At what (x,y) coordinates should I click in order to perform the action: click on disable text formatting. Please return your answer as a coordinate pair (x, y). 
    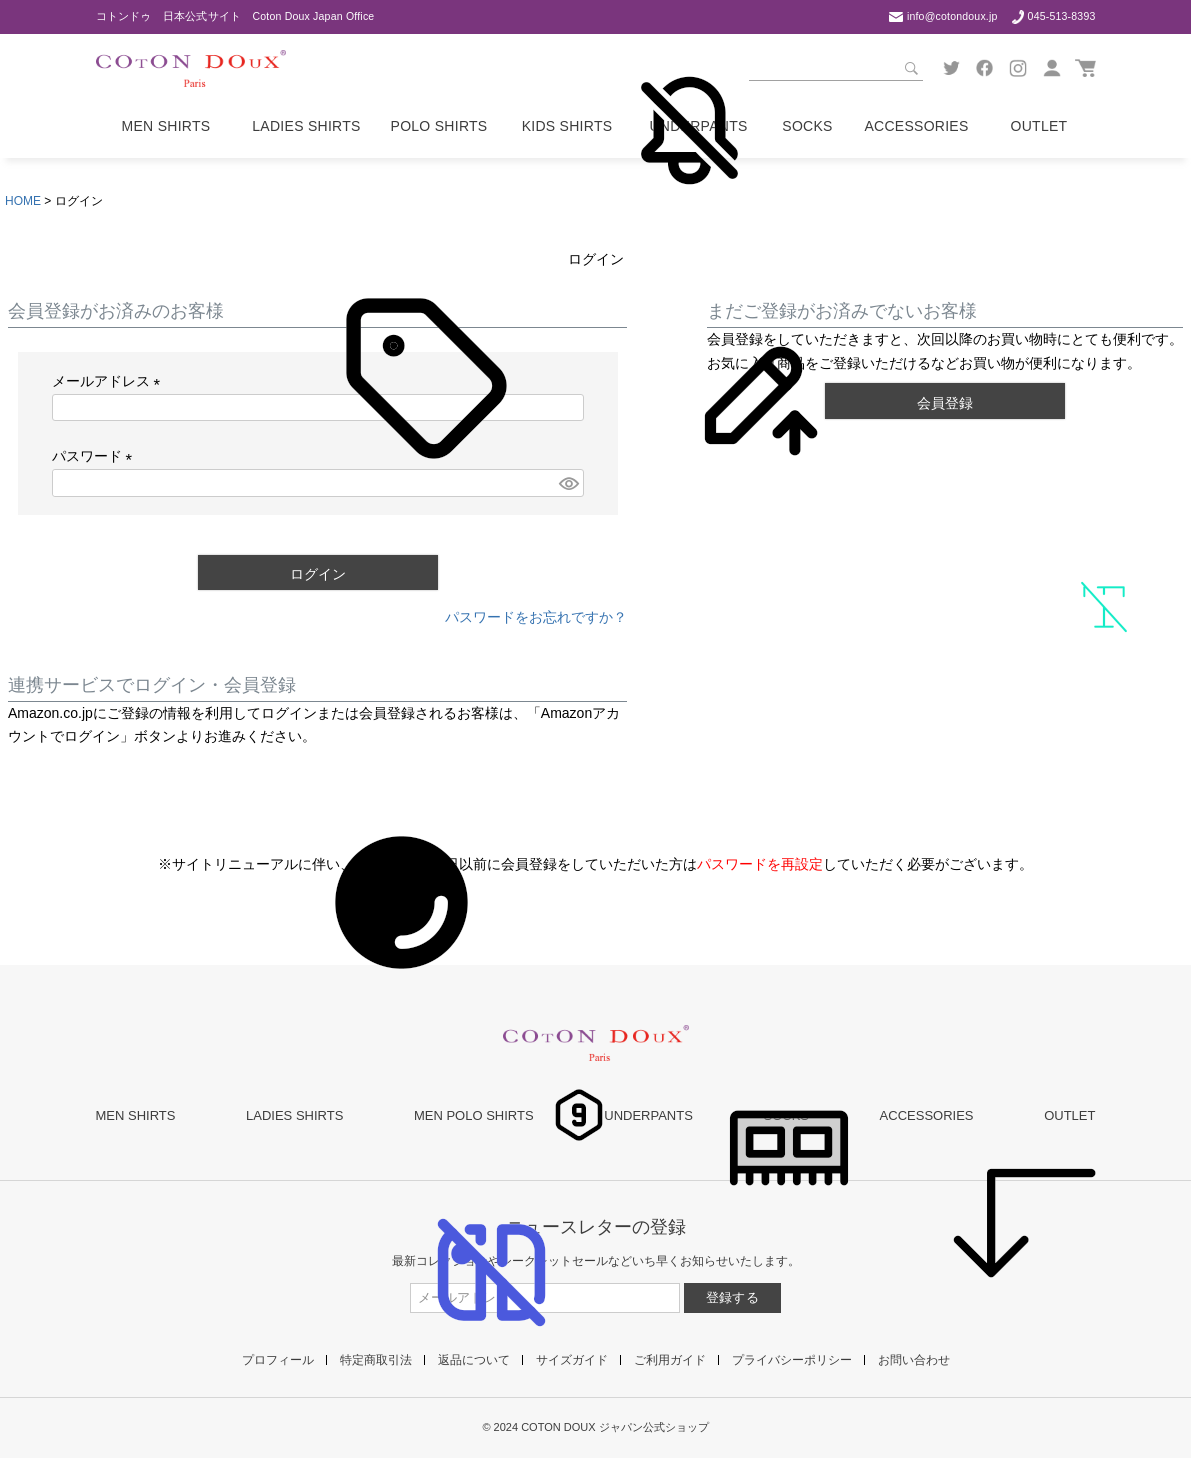
    Looking at the image, I should click on (1104, 607).